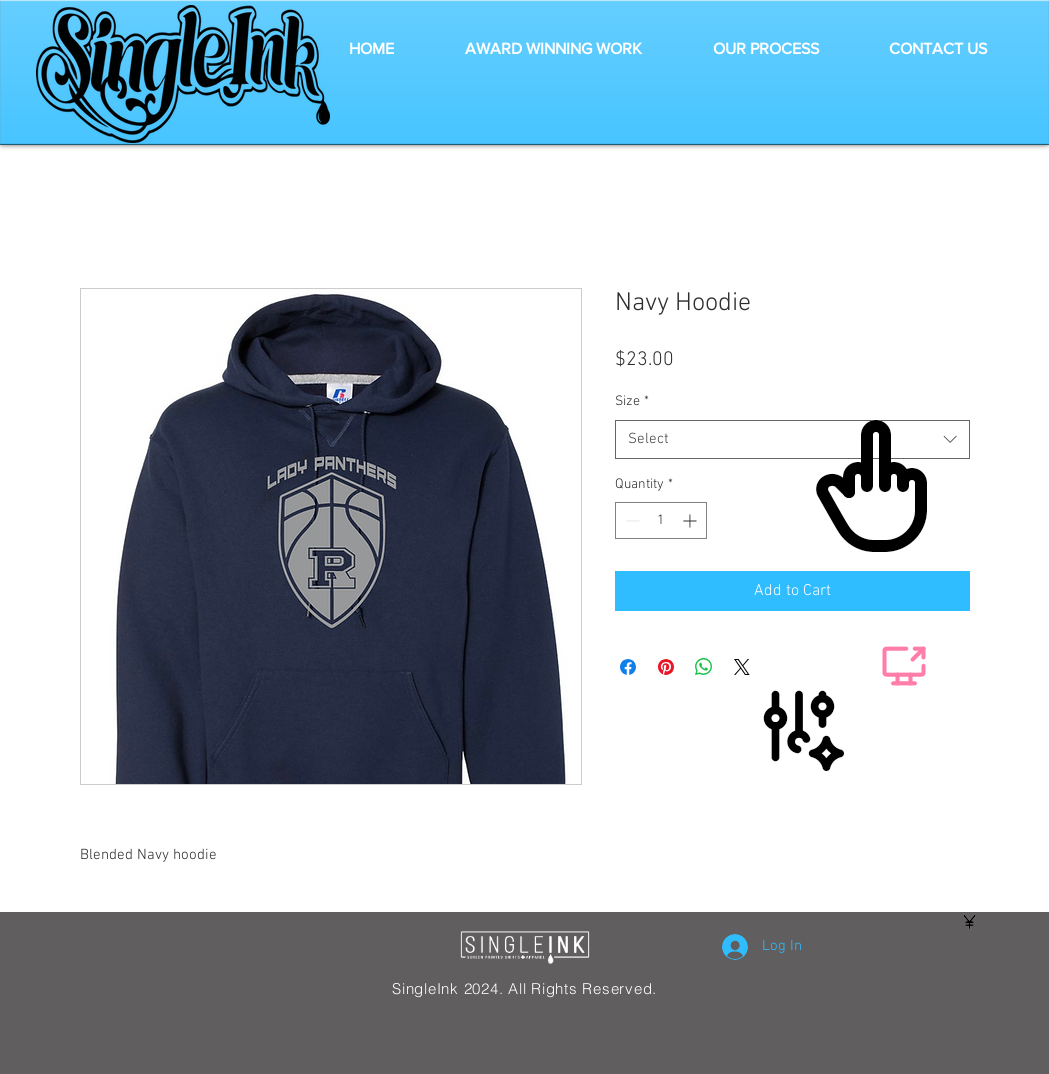 This screenshot has height=1074, width=1049. What do you see at coordinates (969, 921) in the screenshot?
I see `japanese yen currency indicator` at bounding box center [969, 921].